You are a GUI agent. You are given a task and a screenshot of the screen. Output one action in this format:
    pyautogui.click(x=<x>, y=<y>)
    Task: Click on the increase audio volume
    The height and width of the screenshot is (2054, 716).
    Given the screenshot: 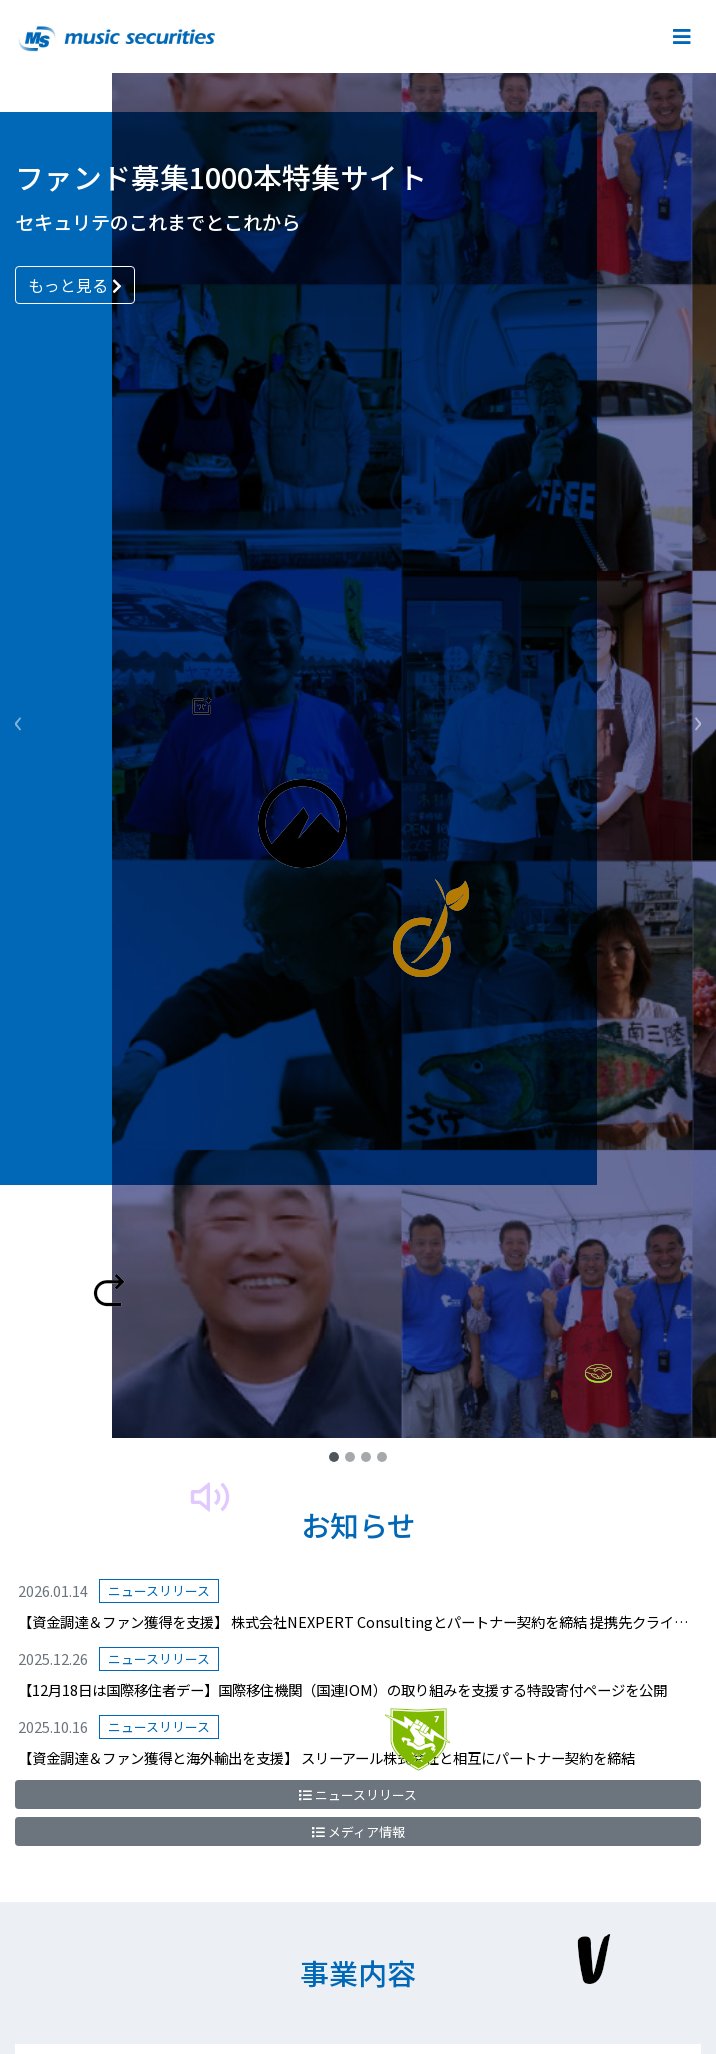 What is the action you would take?
    pyautogui.click(x=210, y=1497)
    